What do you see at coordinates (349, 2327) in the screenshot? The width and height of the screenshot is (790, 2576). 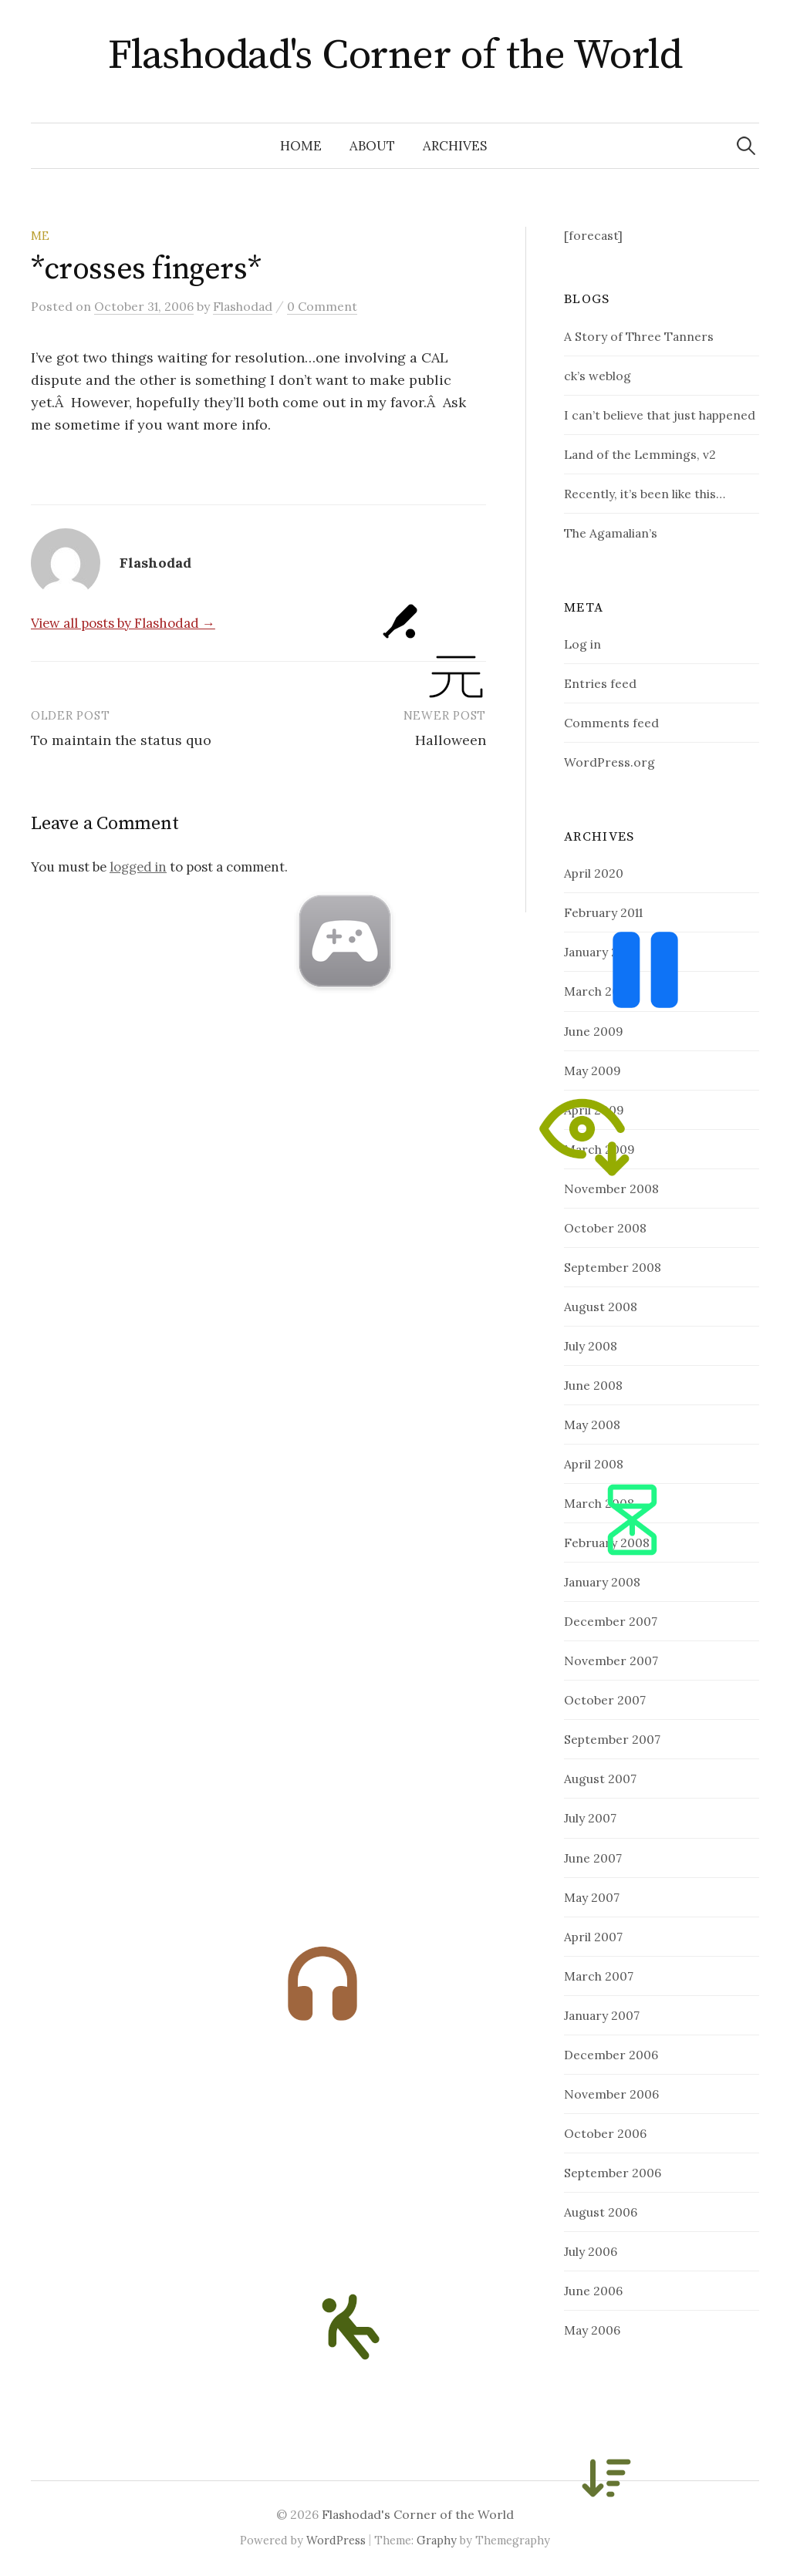 I see `indicates a slip or fall hazard warning` at bounding box center [349, 2327].